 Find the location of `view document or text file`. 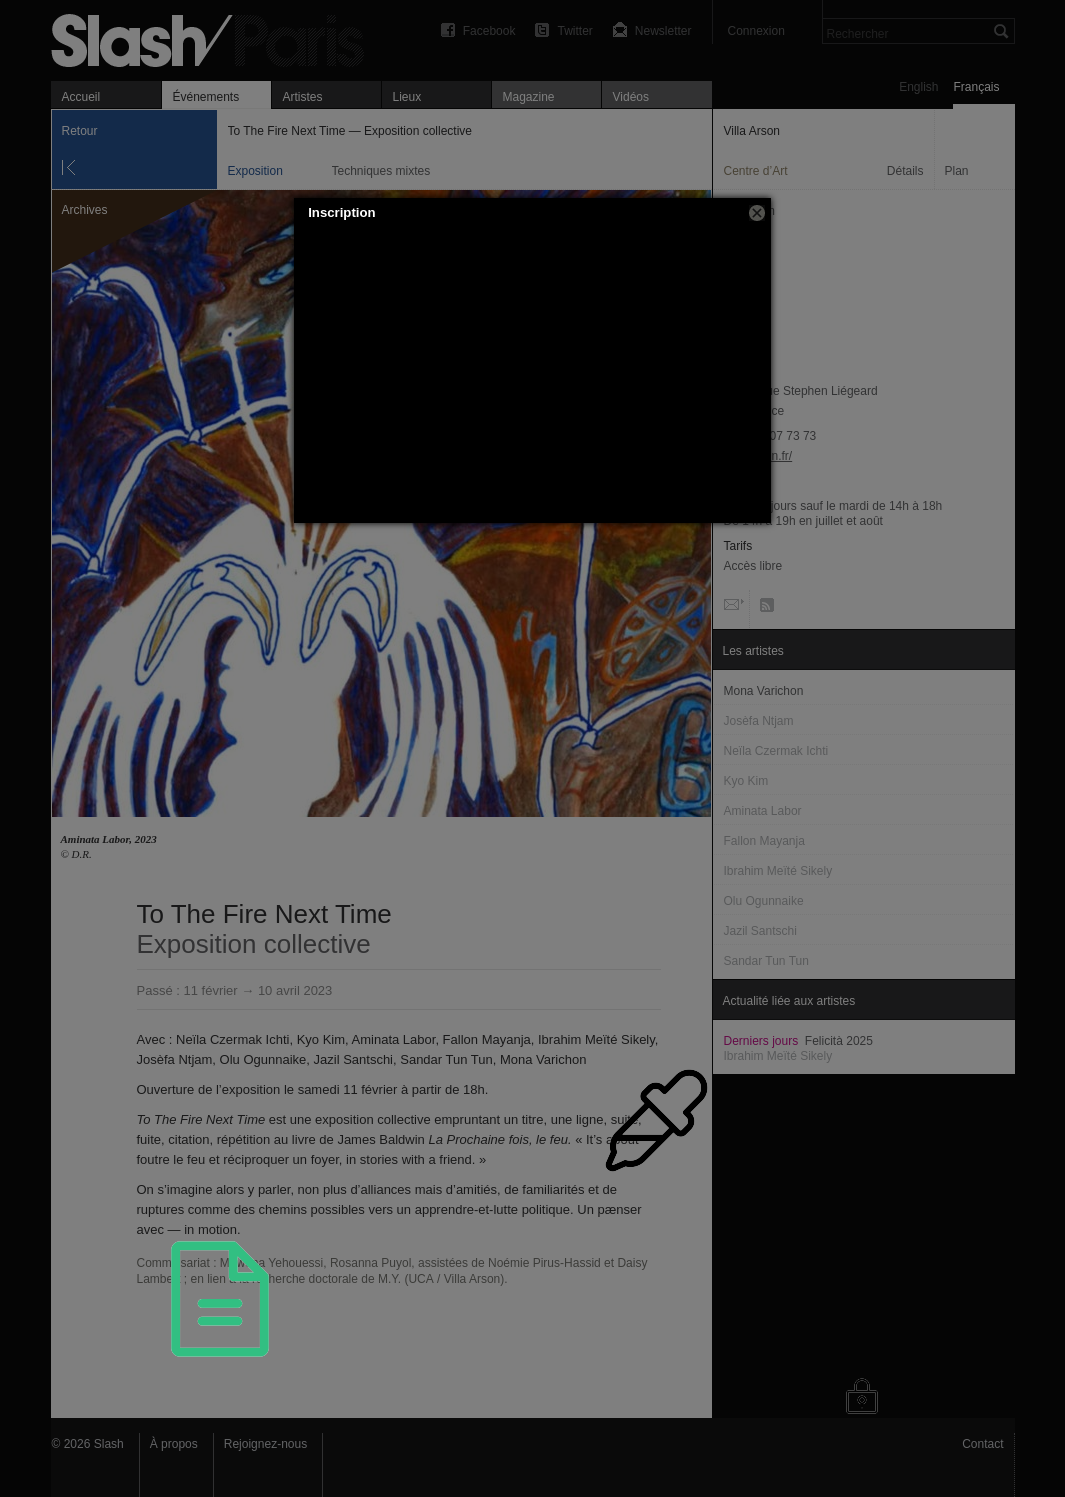

view document or text file is located at coordinates (220, 1299).